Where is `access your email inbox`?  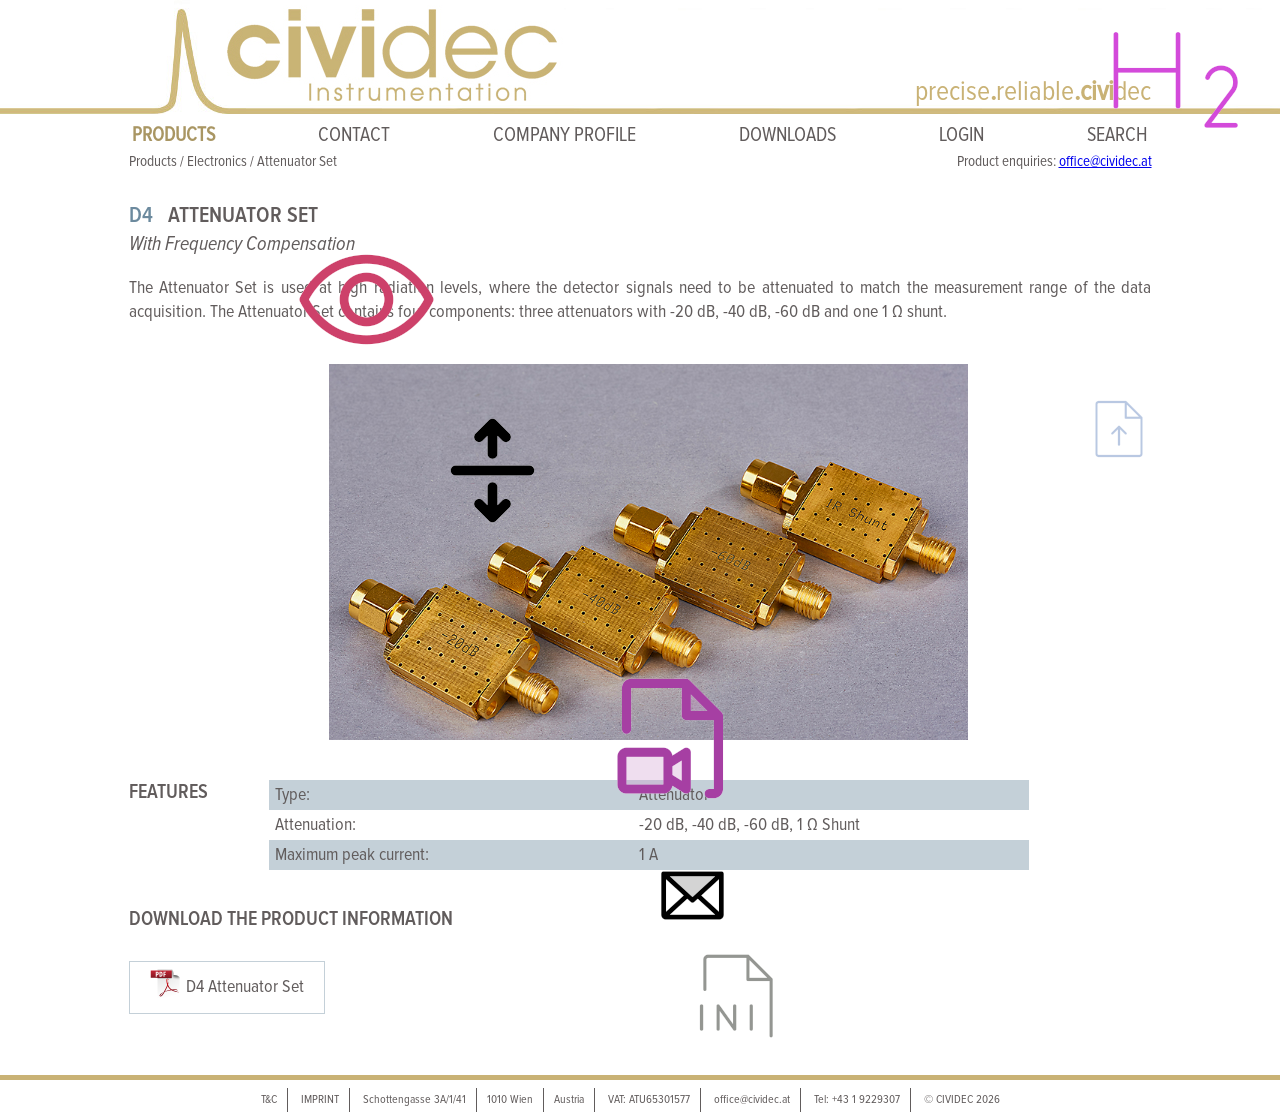
access your email inbox is located at coordinates (692, 895).